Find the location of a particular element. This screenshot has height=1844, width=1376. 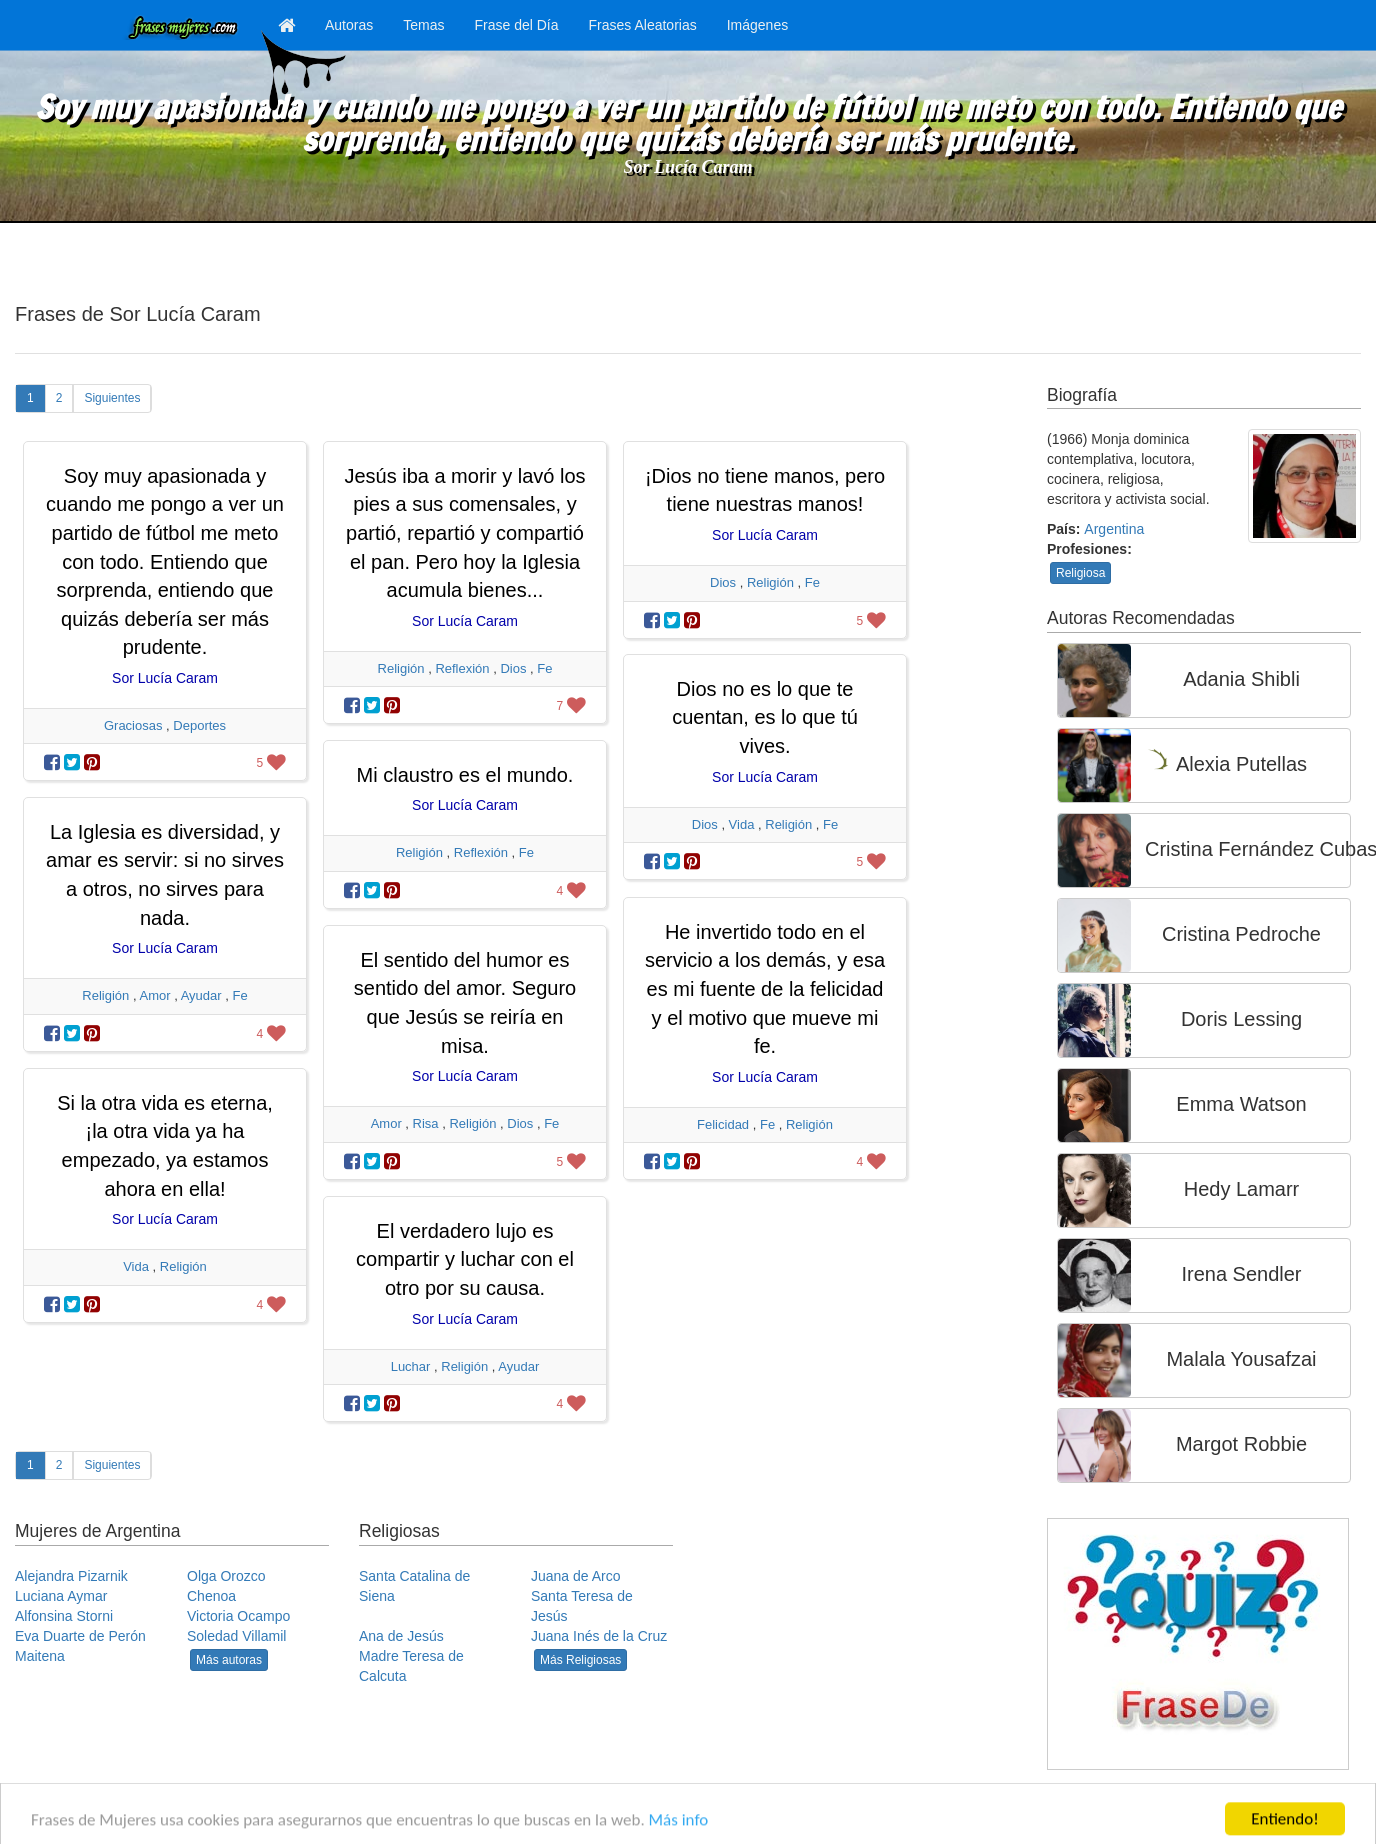

select electric whip weapon or ability is located at coordinates (1158, 759).